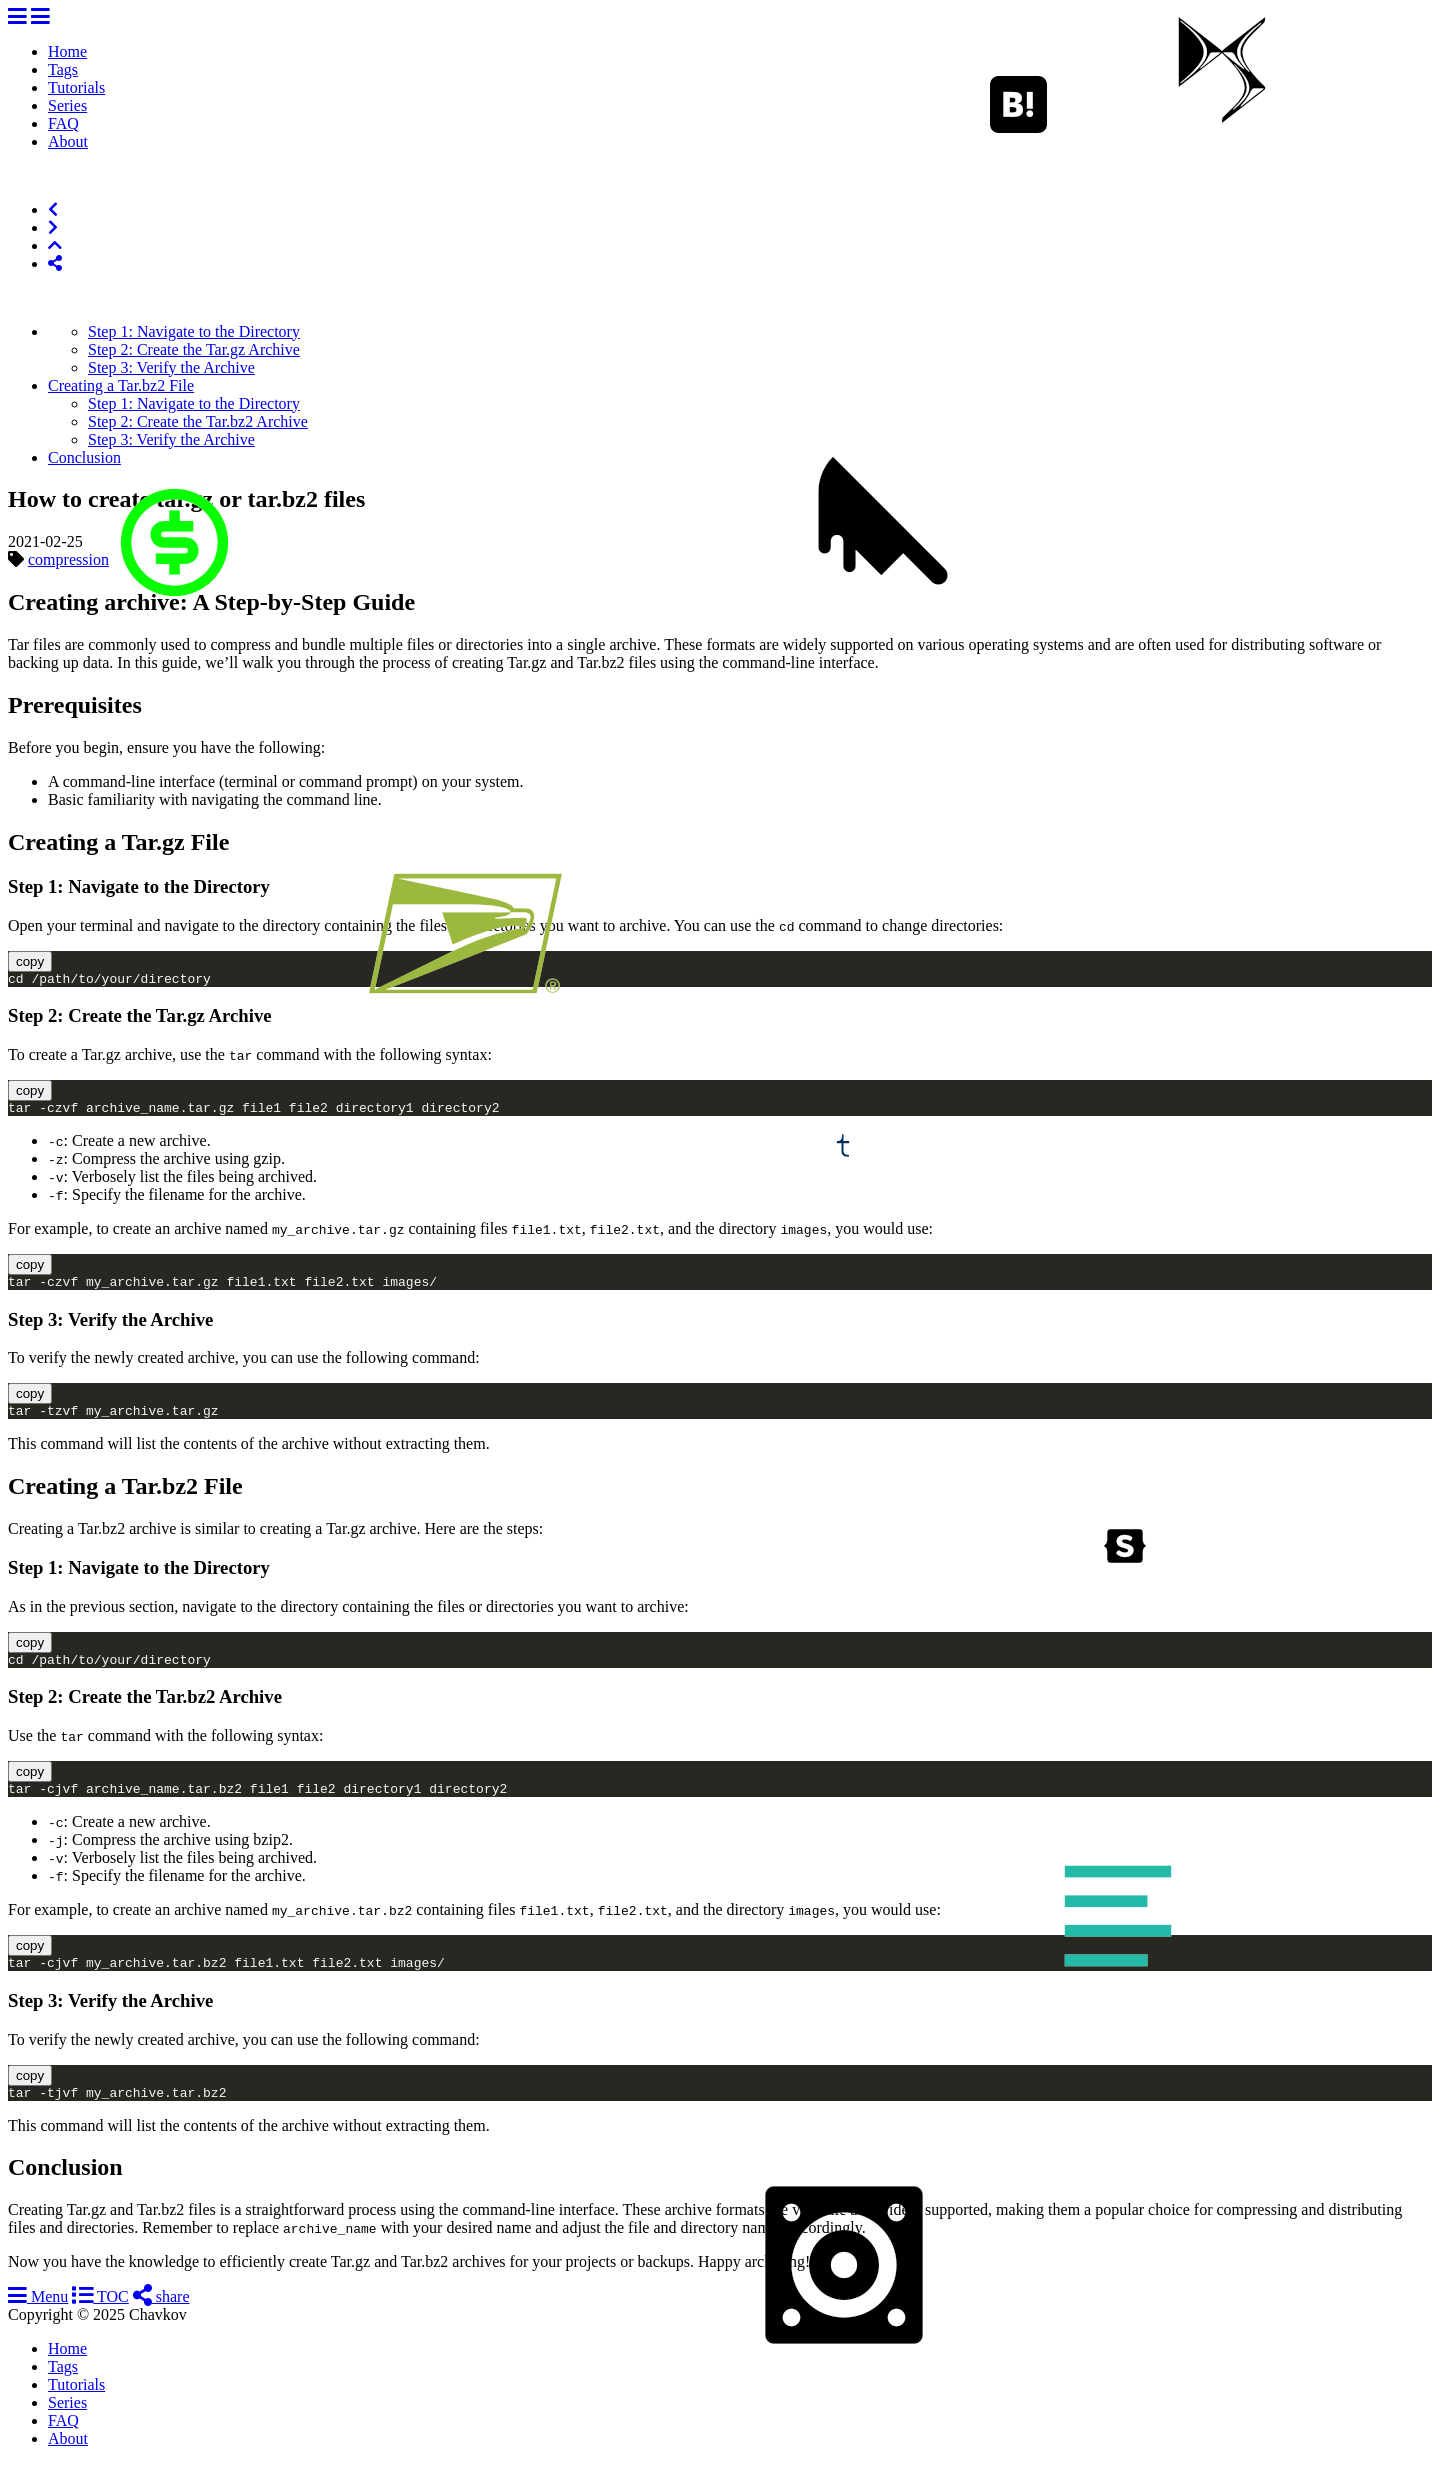 The image size is (1440, 2488). Describe the element at coordinates (880, 522) in the screenshot. I see `indicates mature or violent content warning` at that location.